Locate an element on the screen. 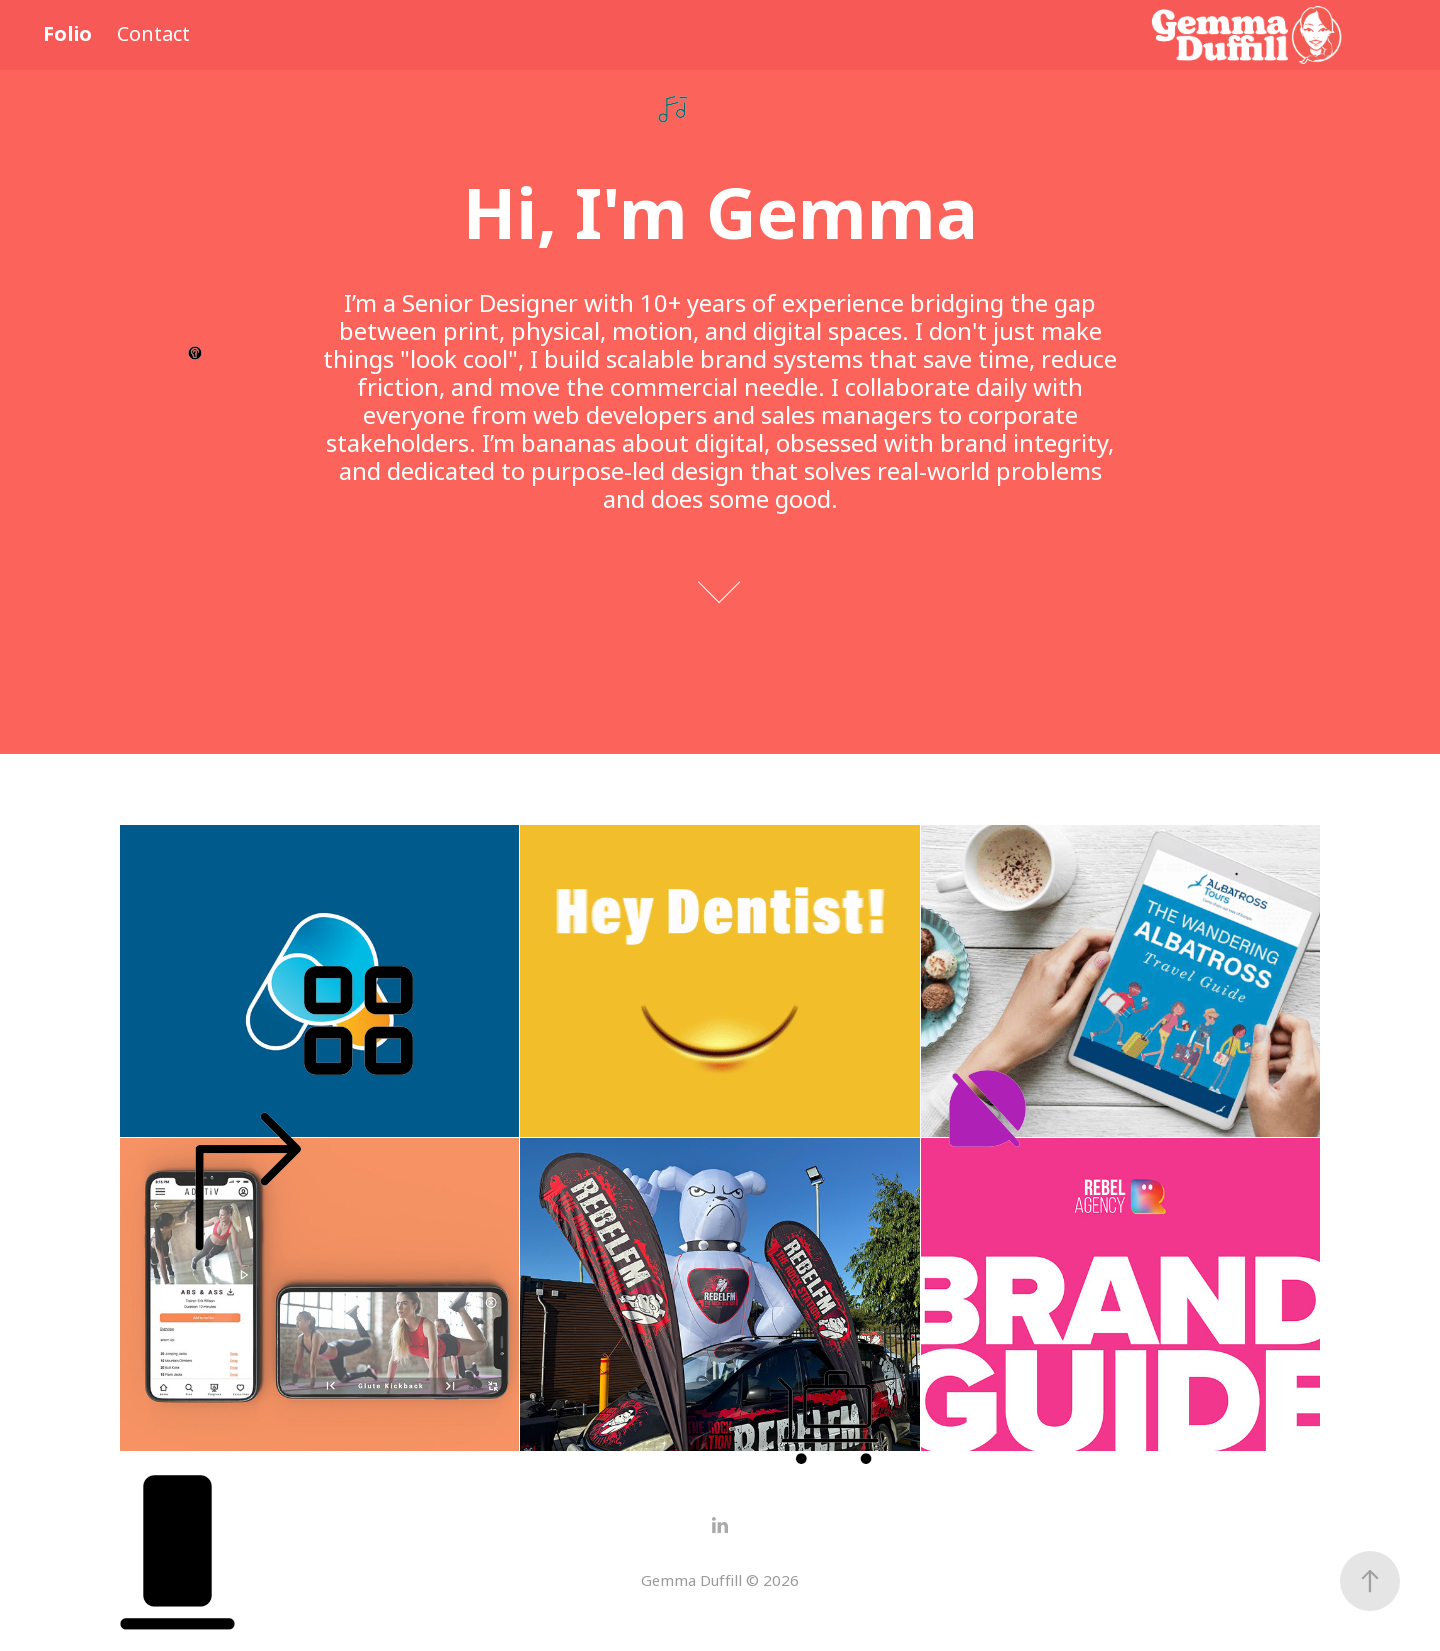  access accessibility or hearing settings is located at coordinates (195, 353).